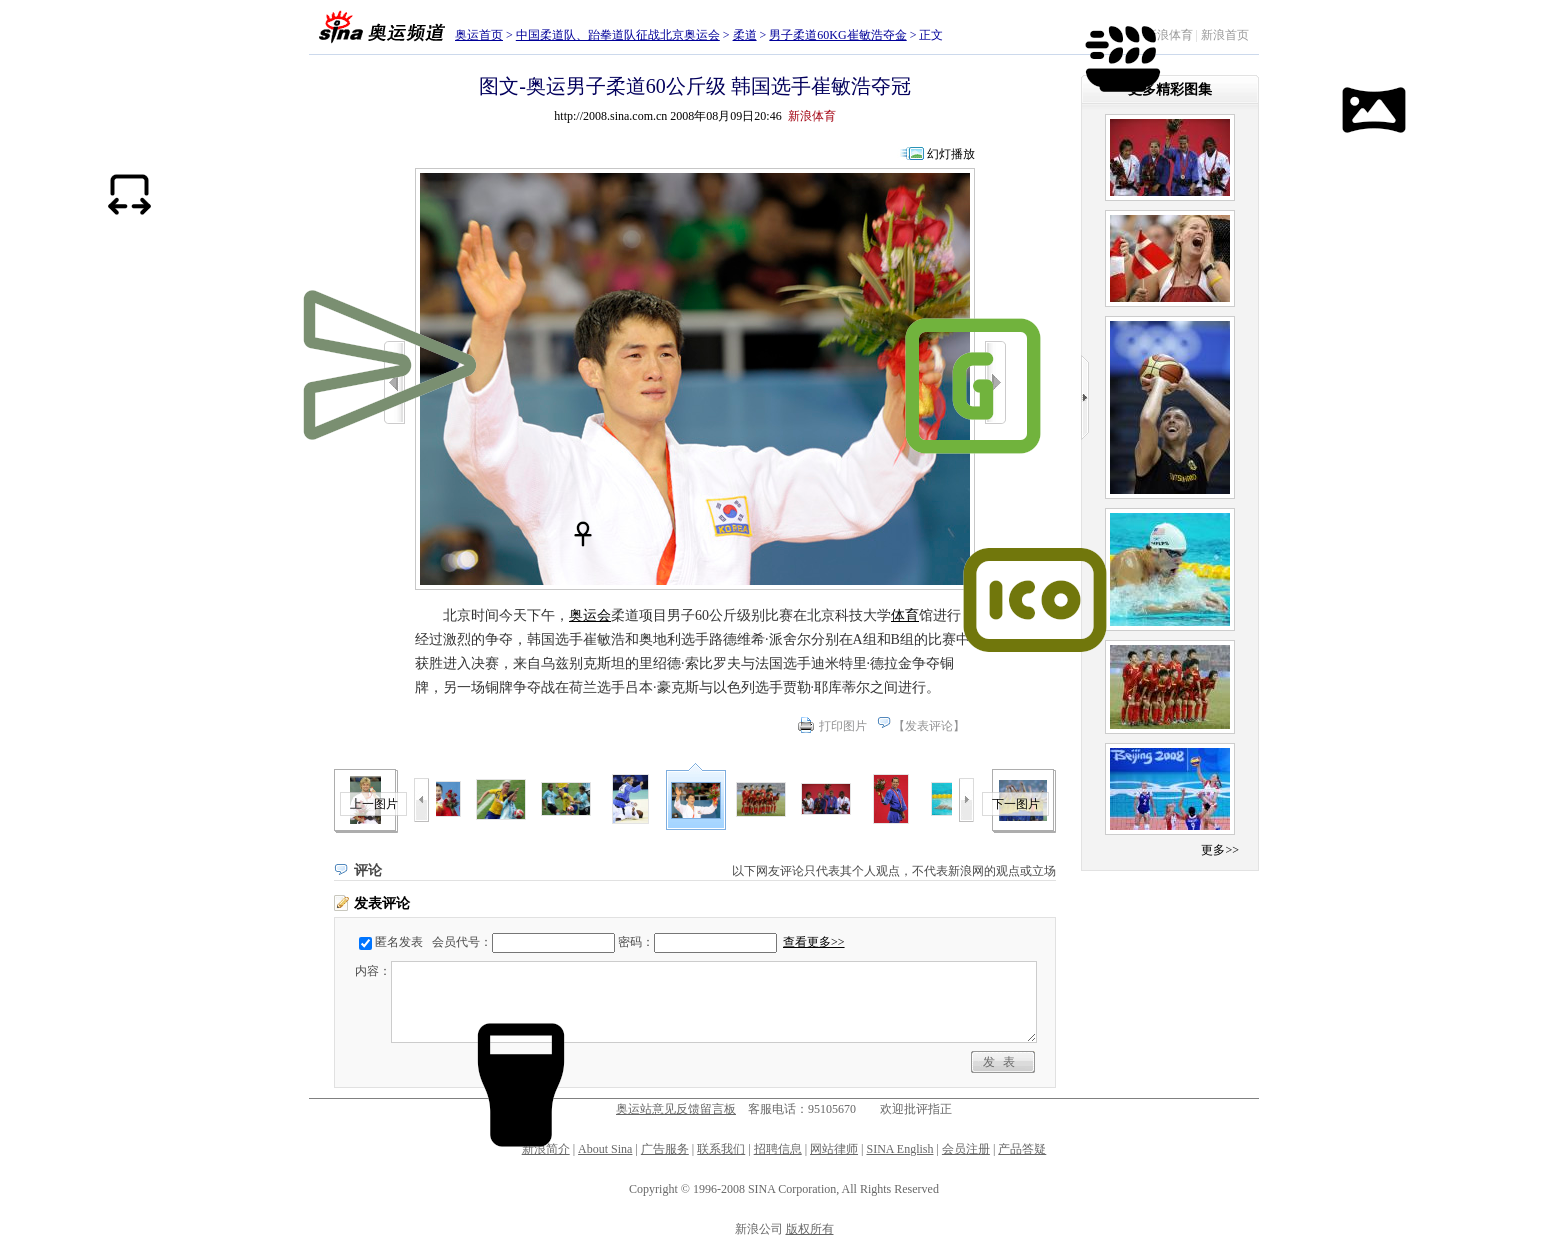 Image resolution: width=1568 pixels, height=1244 pixels. I want to click on access Google services or integration, so click(973, 386).